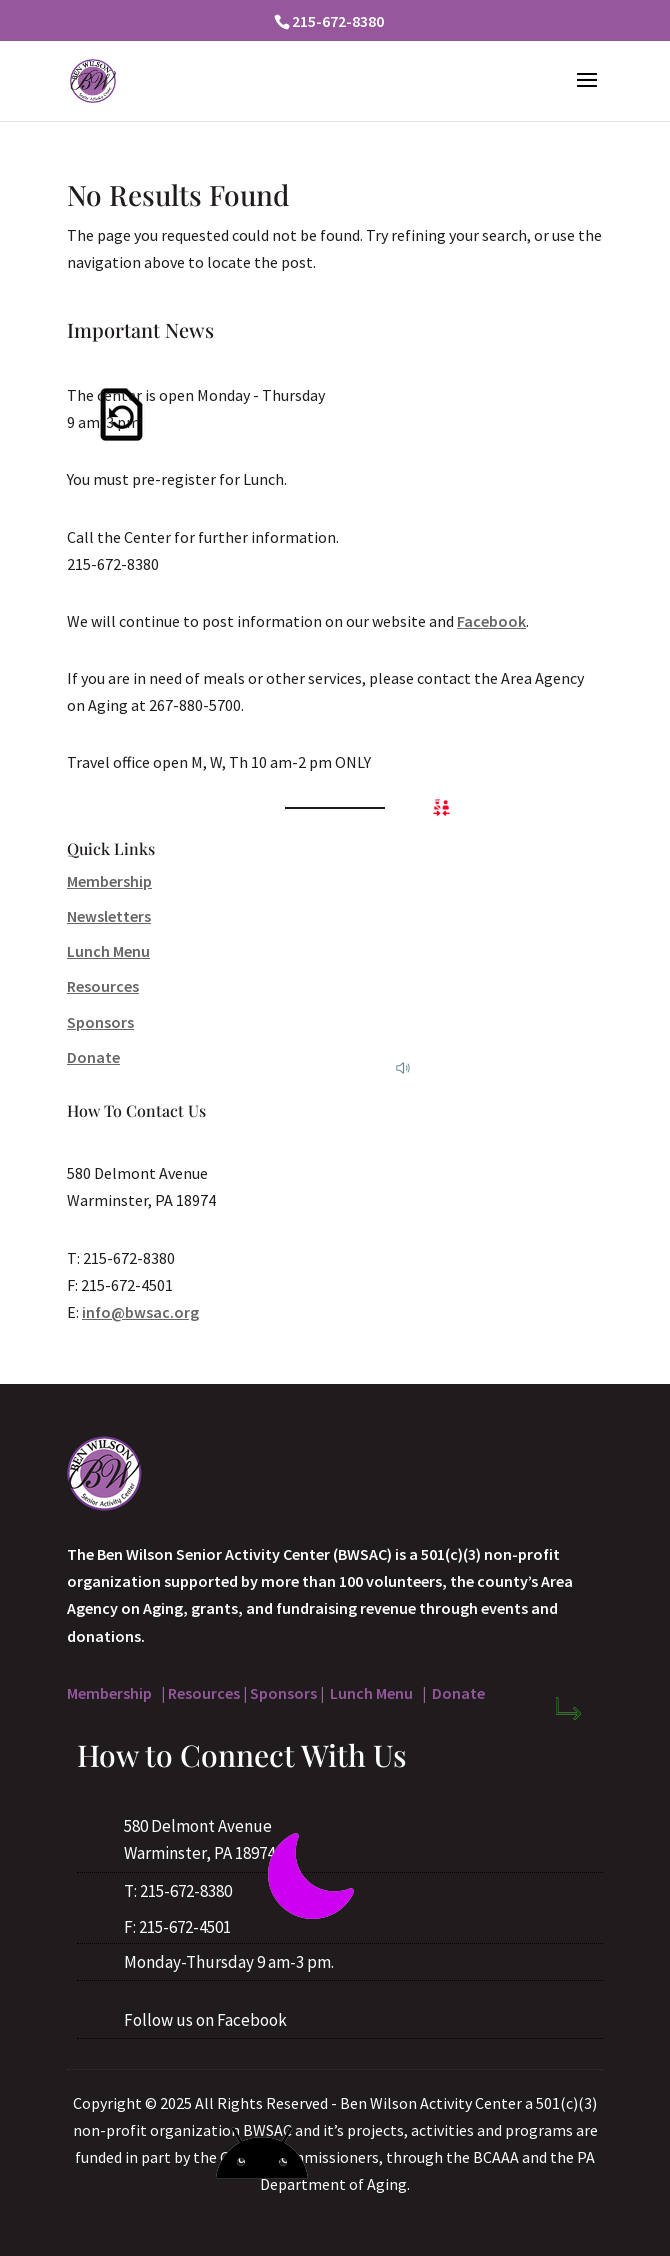  Describe the element at coordinates (121, 414) in the screenshot. I see `restore a previous version of a document` at that location.